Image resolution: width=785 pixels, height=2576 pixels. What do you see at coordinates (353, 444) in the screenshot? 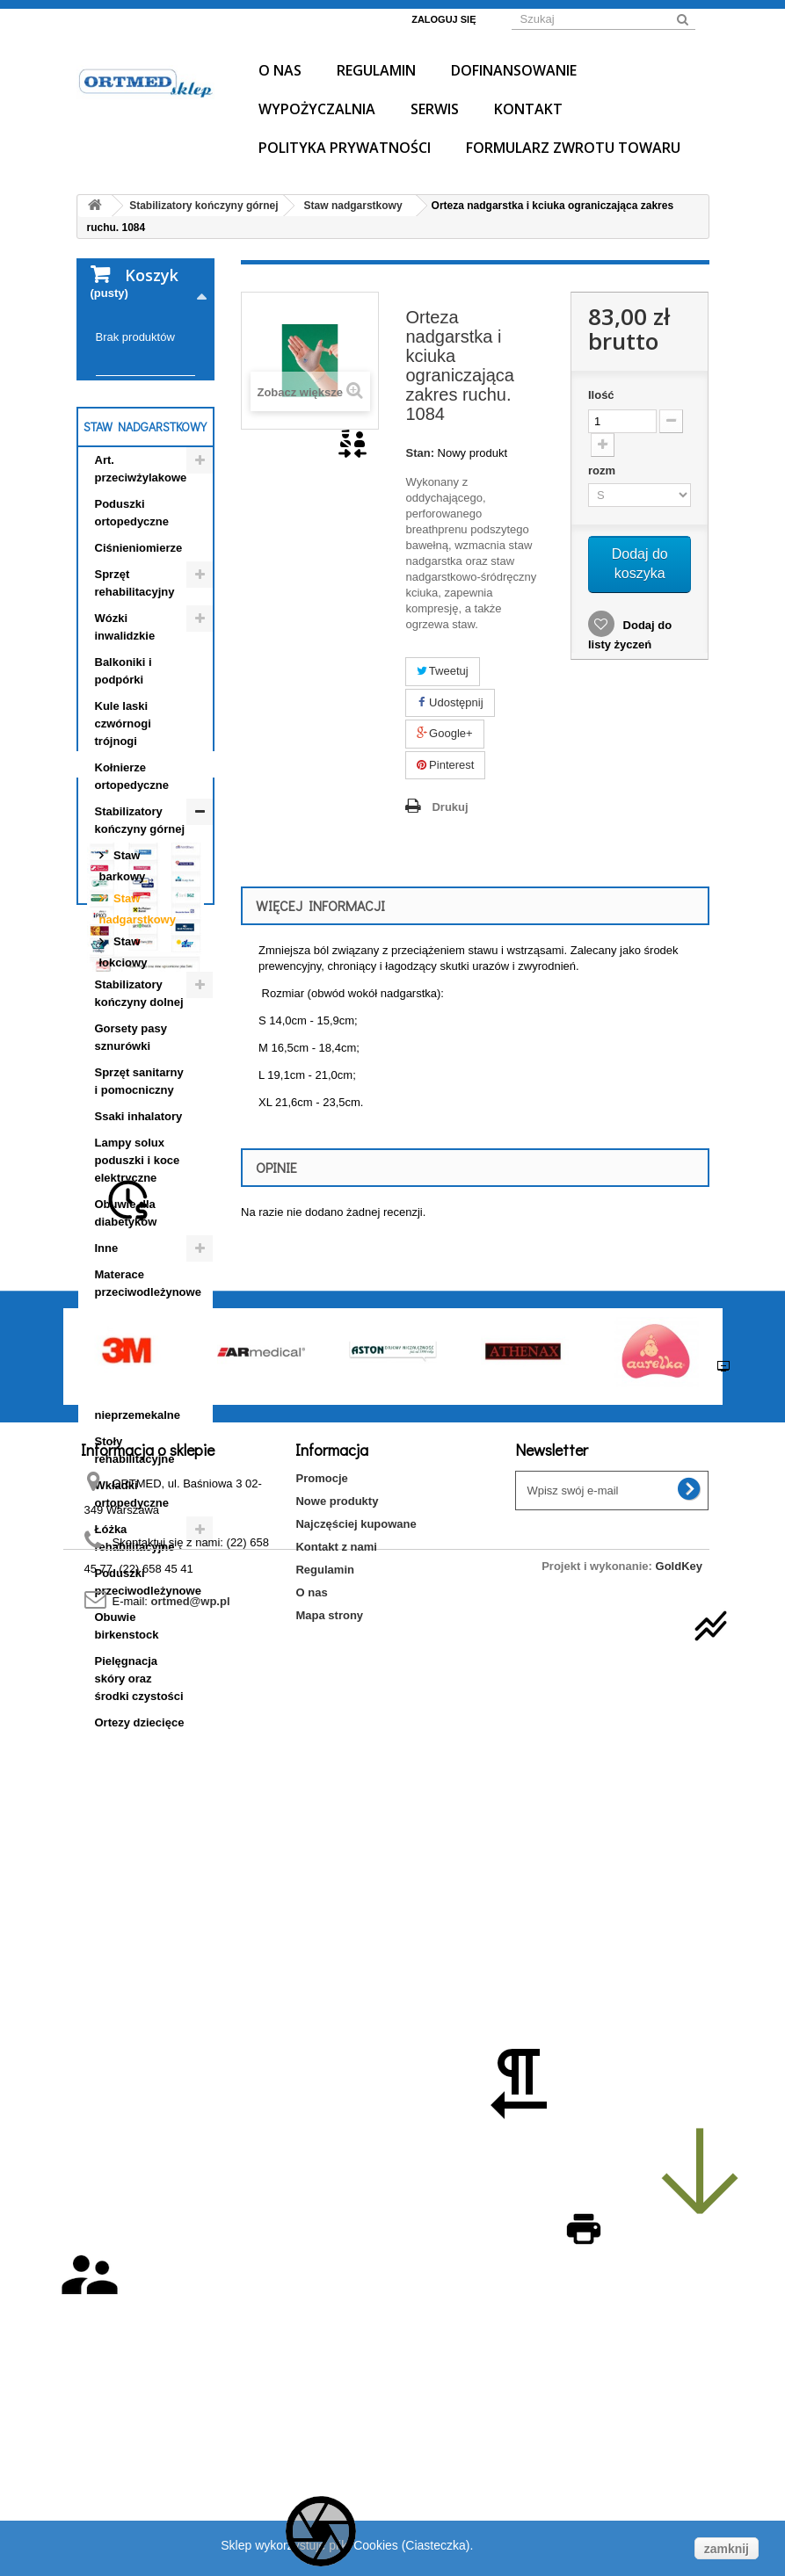
I see `military-to-civilian transition services` at bounding box center [353, 444].